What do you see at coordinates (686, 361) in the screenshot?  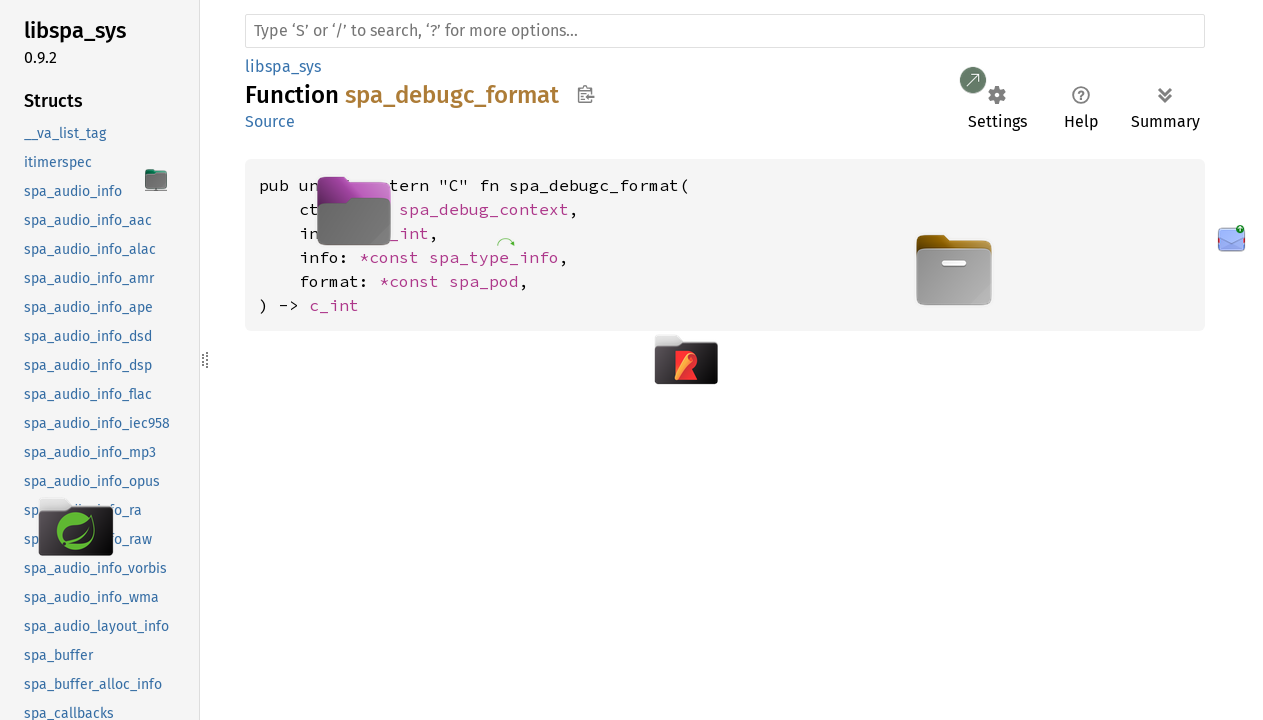 I see `open rollup.js project folder` at bounding box center [686, 361].